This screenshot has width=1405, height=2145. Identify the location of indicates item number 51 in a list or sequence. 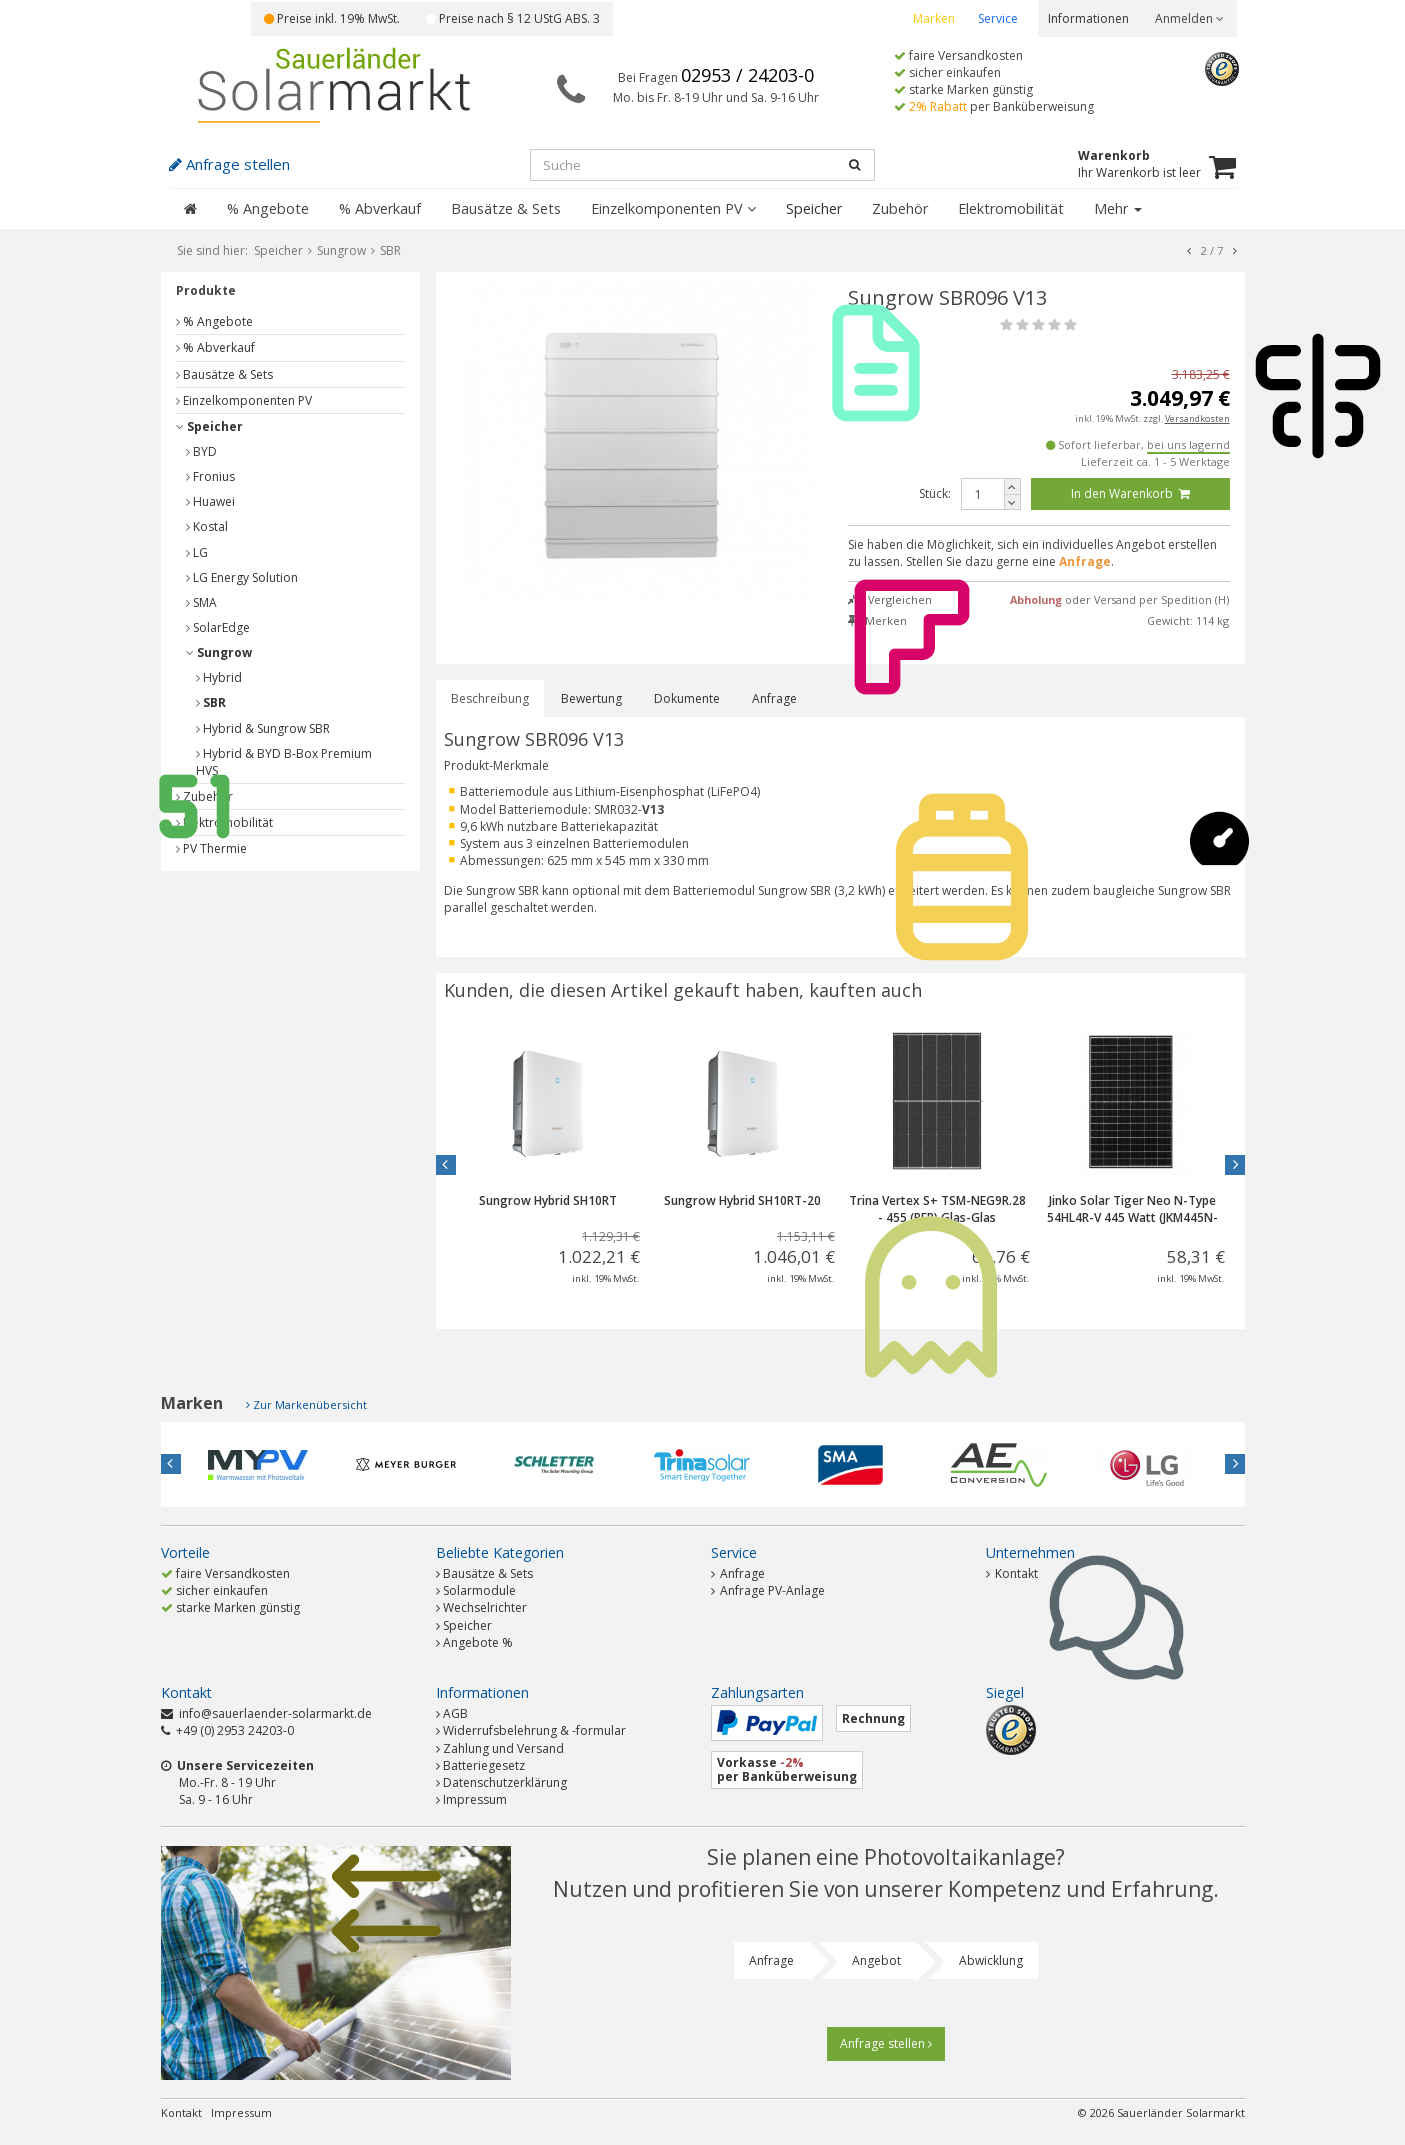
(197, 806).